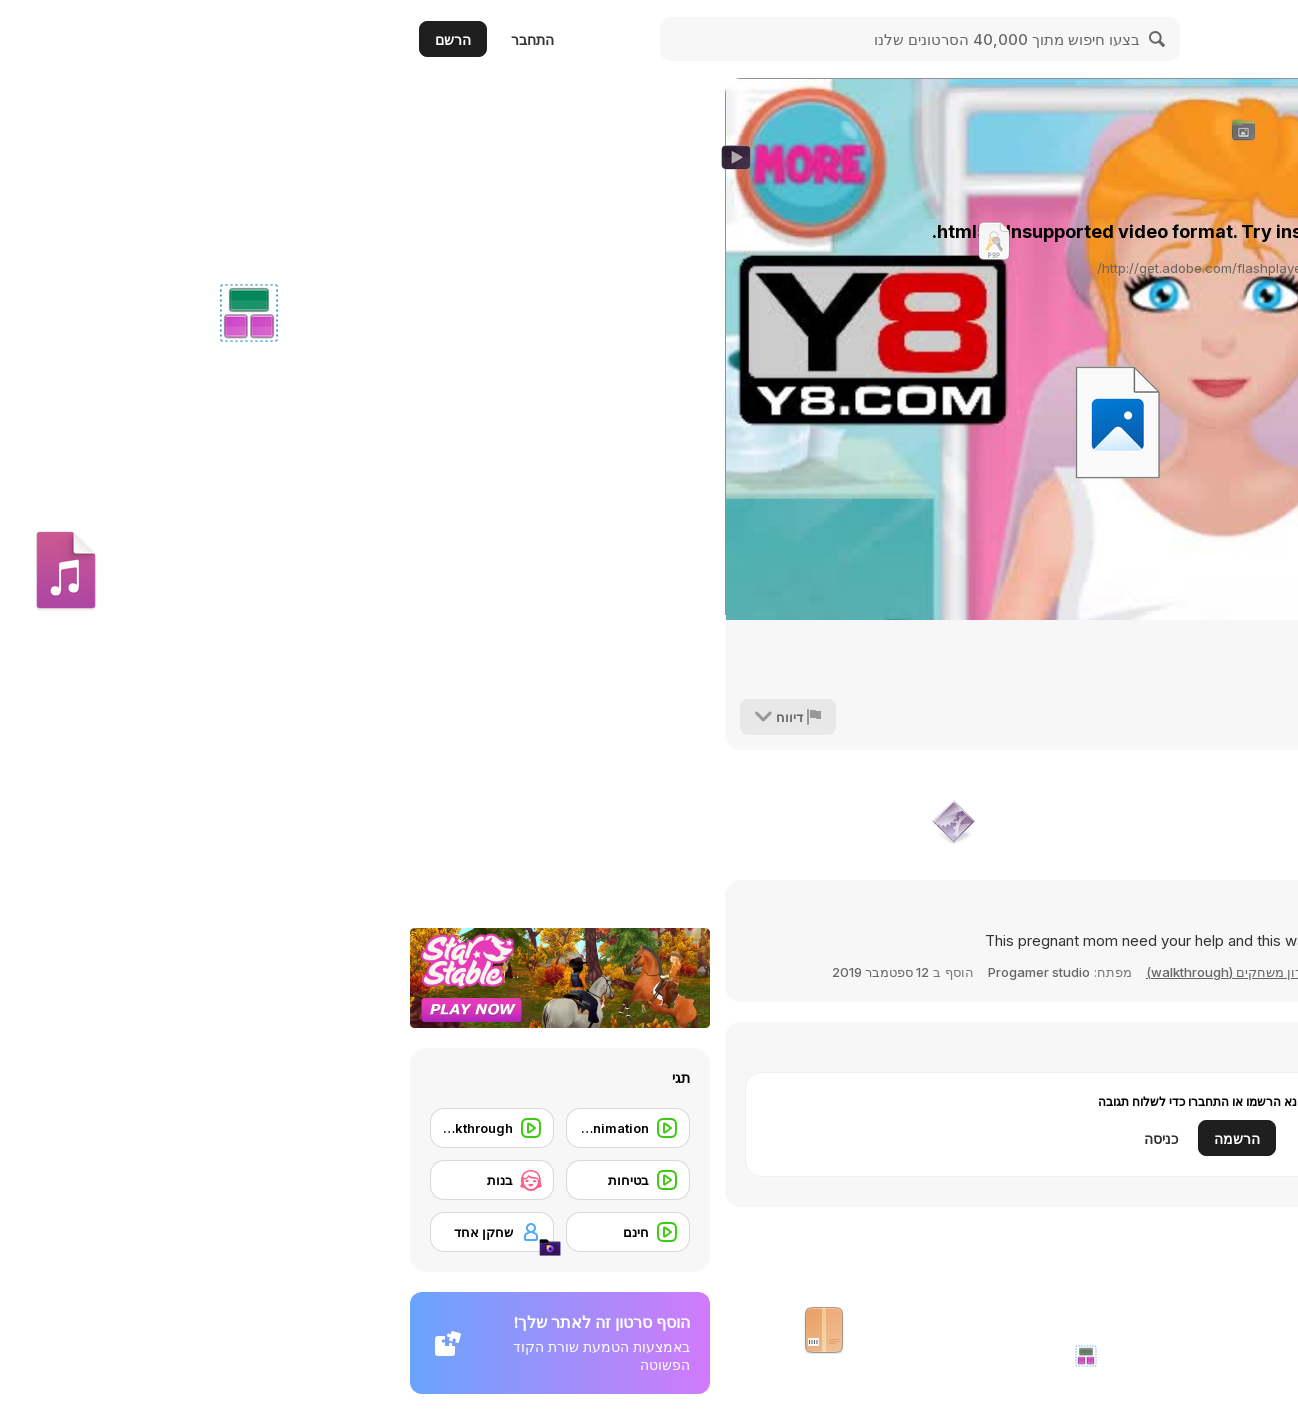 The height and width of the screenshot is (1414, 1298). I want to click on audio file type indicator, so click(66, 570).